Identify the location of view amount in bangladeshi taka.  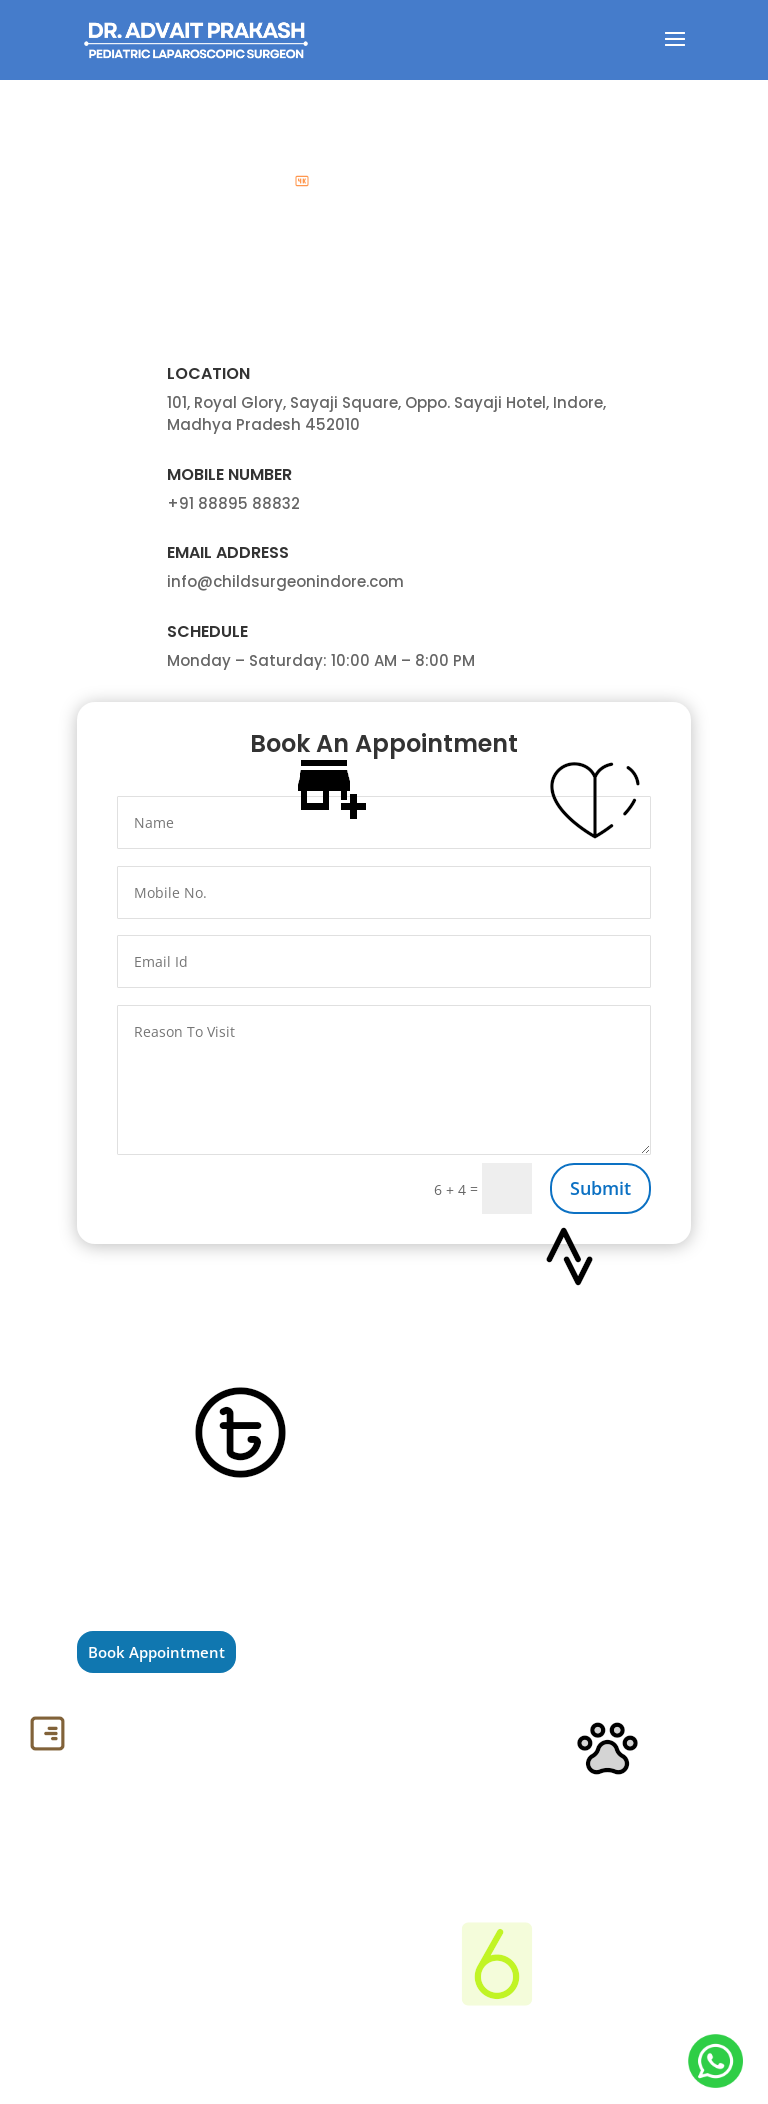
(240, 1432).